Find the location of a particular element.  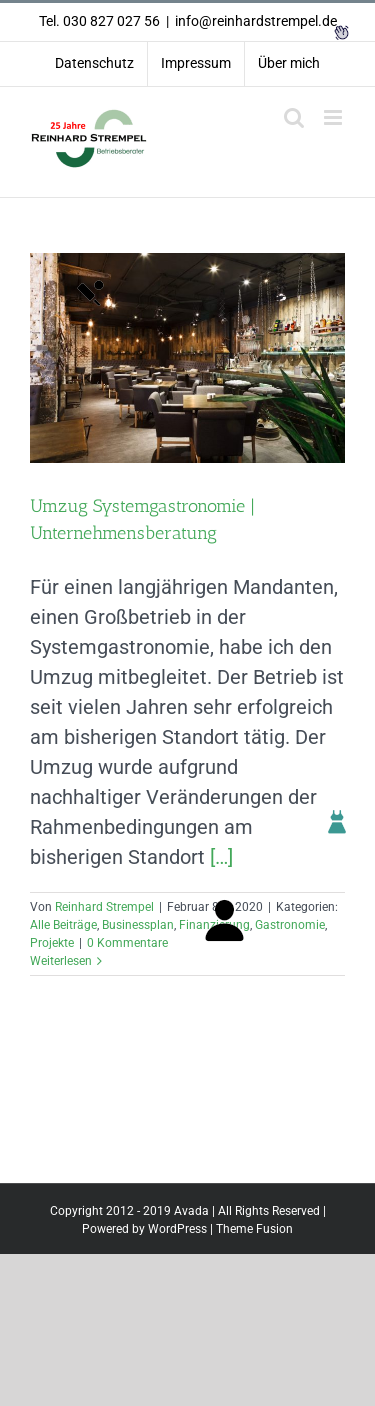

access cricket sports scores or news is located at coordinates (90, 293).